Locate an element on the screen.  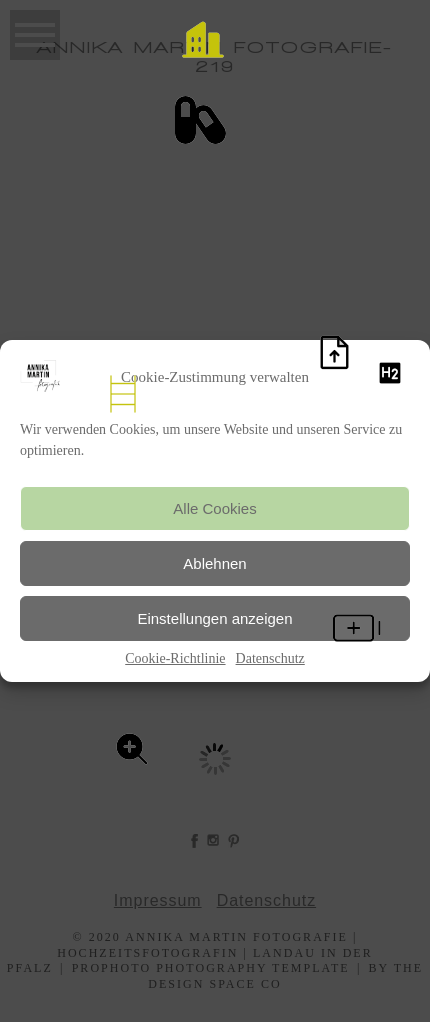
view properties or real estate listings is located at coordinates (203, 41).